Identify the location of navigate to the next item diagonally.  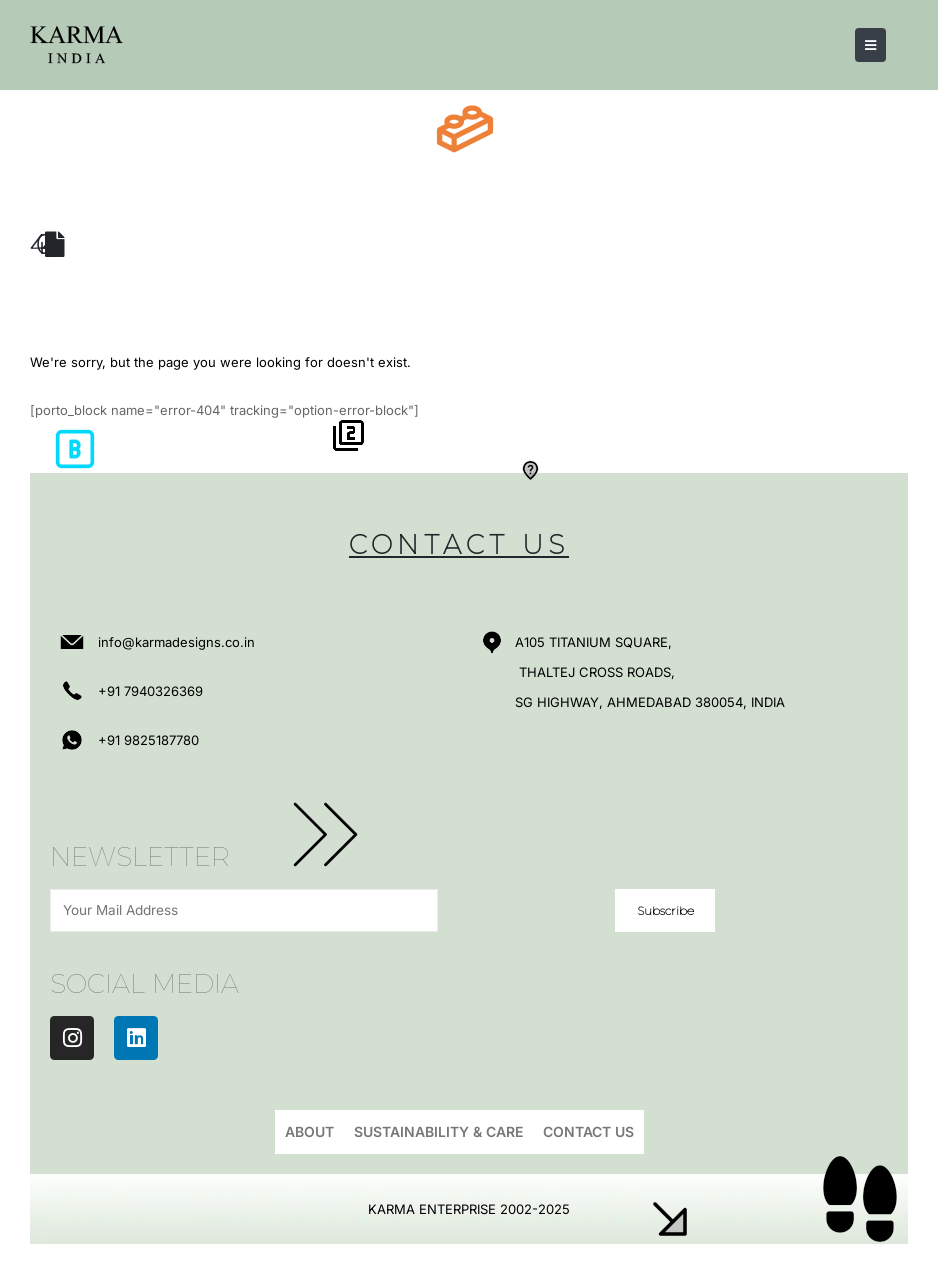
(670, 1219).